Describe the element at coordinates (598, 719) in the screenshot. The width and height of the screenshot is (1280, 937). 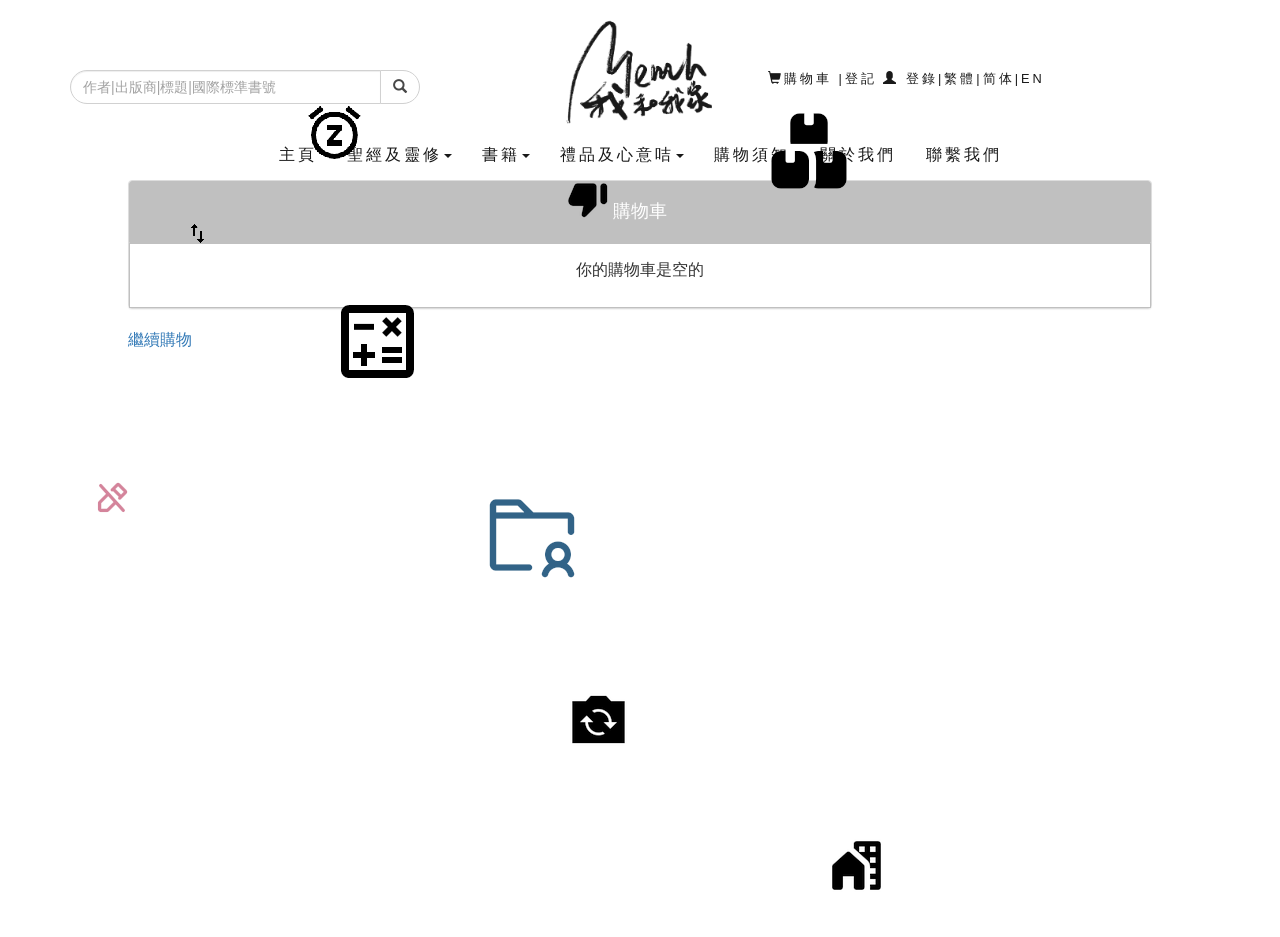
I see `switch between front and rear camera` at that location.